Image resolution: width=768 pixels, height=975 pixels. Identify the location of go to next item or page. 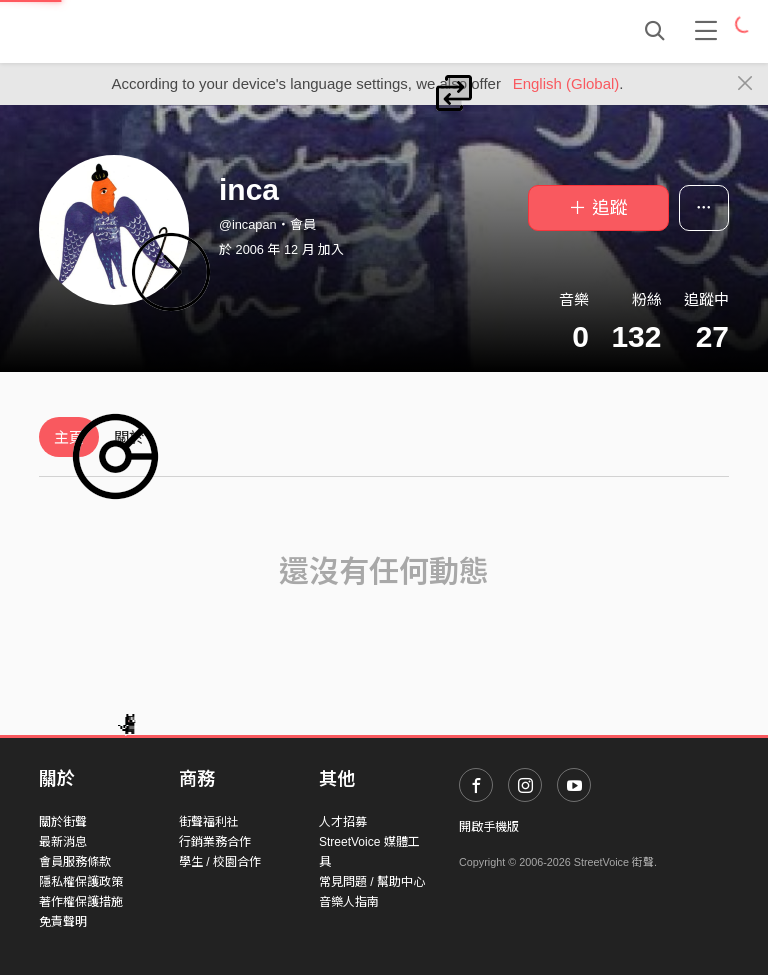
(171, 272).